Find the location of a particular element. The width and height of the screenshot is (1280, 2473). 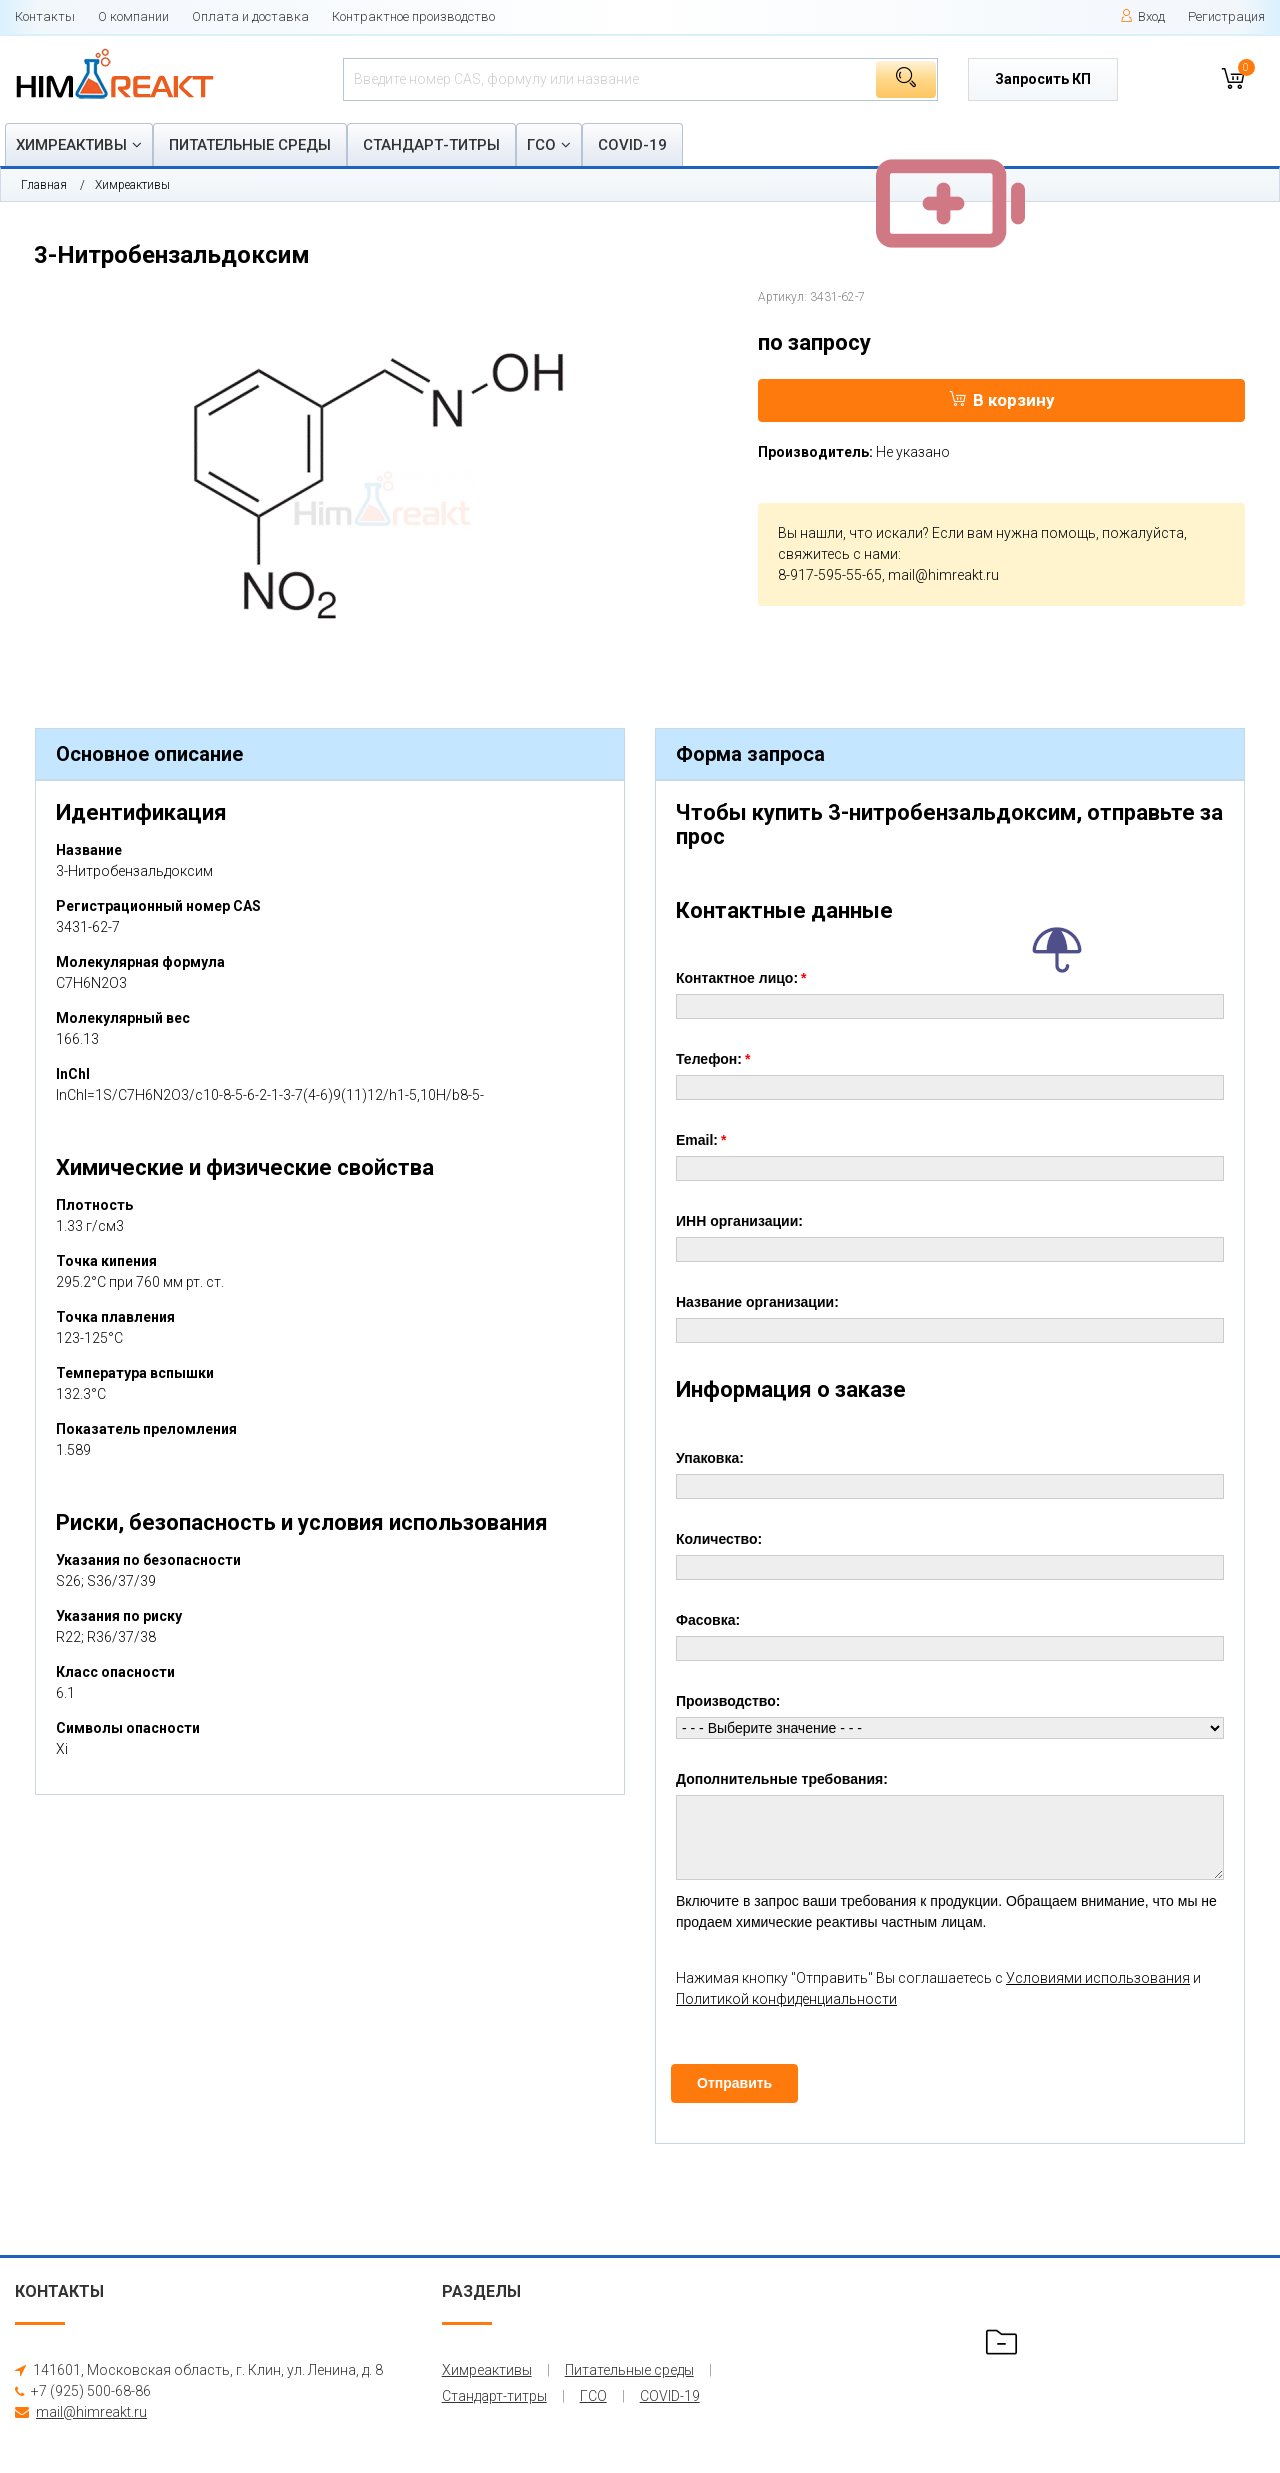

view weather protection or rain forecast is located at coordinates (1057, 950).